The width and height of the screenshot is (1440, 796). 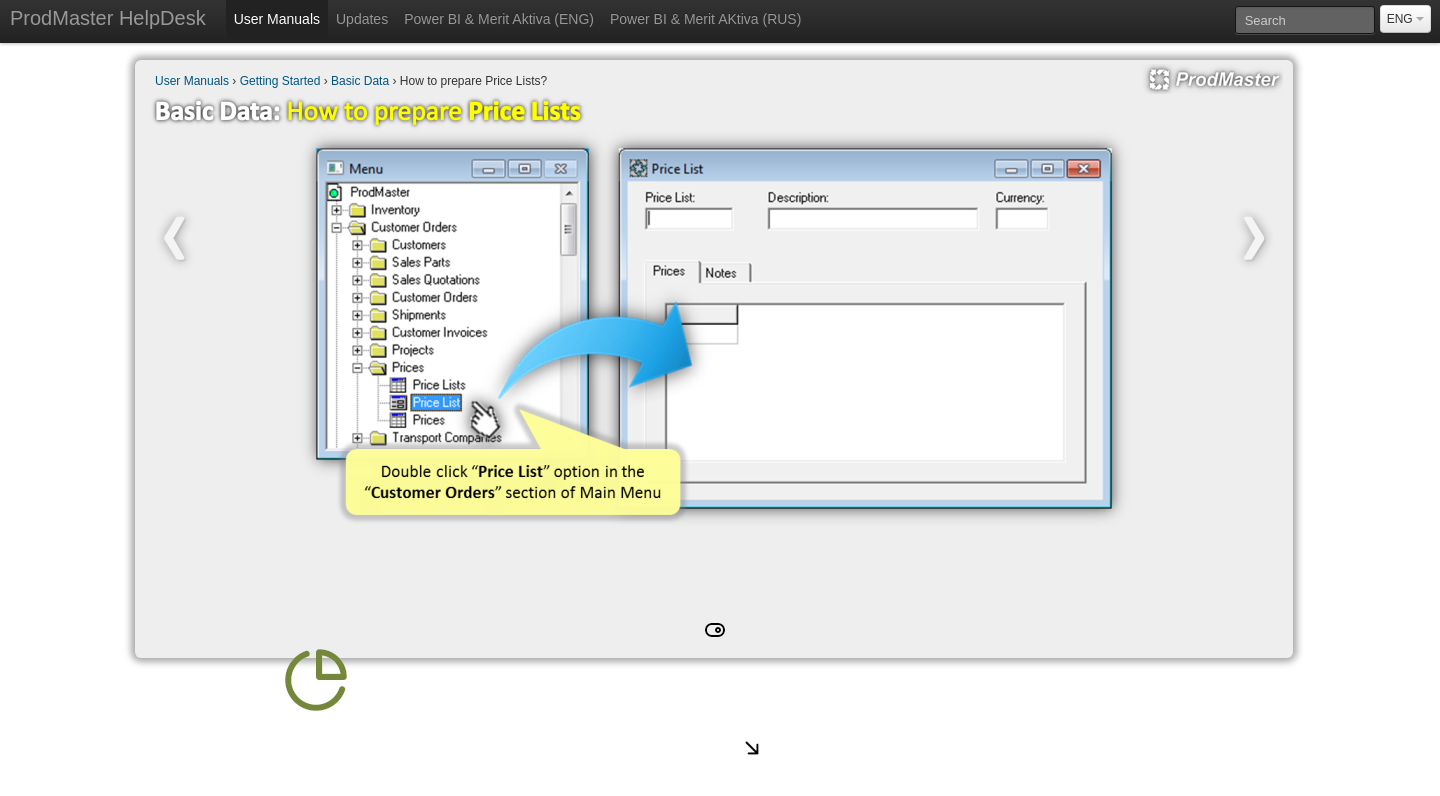 I want to click on toggle switch in the on position, so click(x=715, y=630).